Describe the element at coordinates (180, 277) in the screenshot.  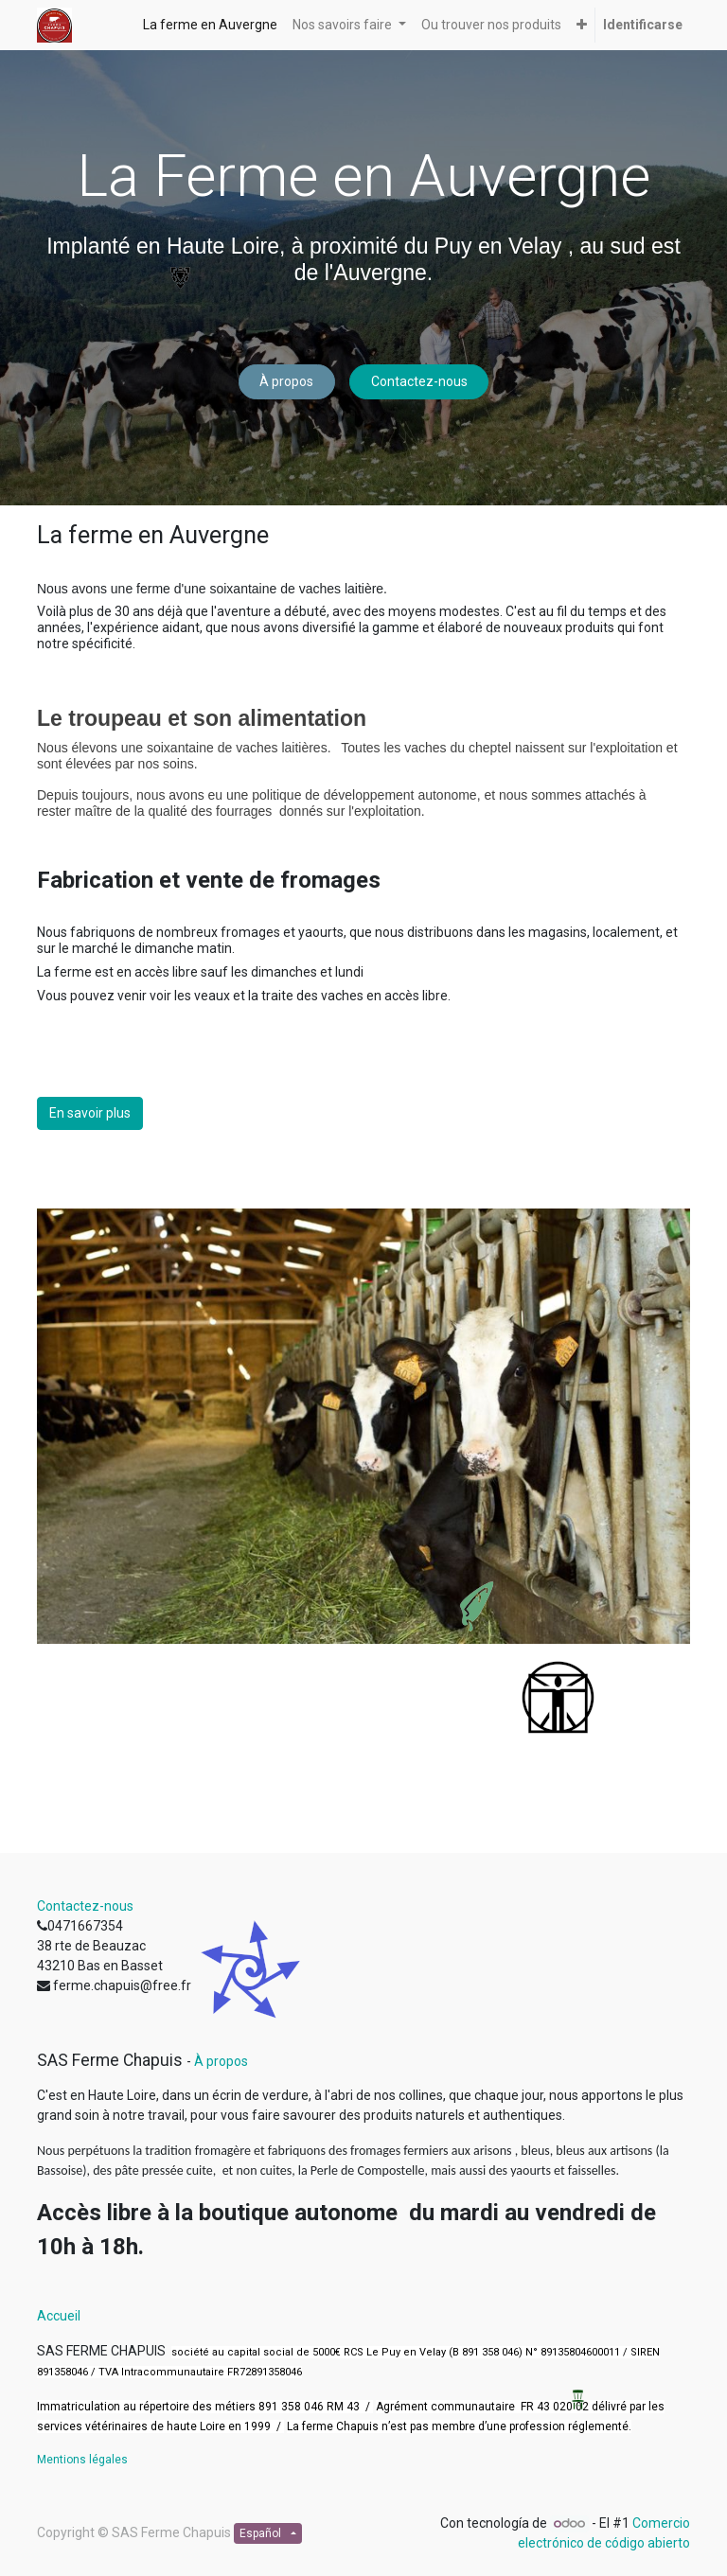
I see `indicates protected or secured content` at that location.